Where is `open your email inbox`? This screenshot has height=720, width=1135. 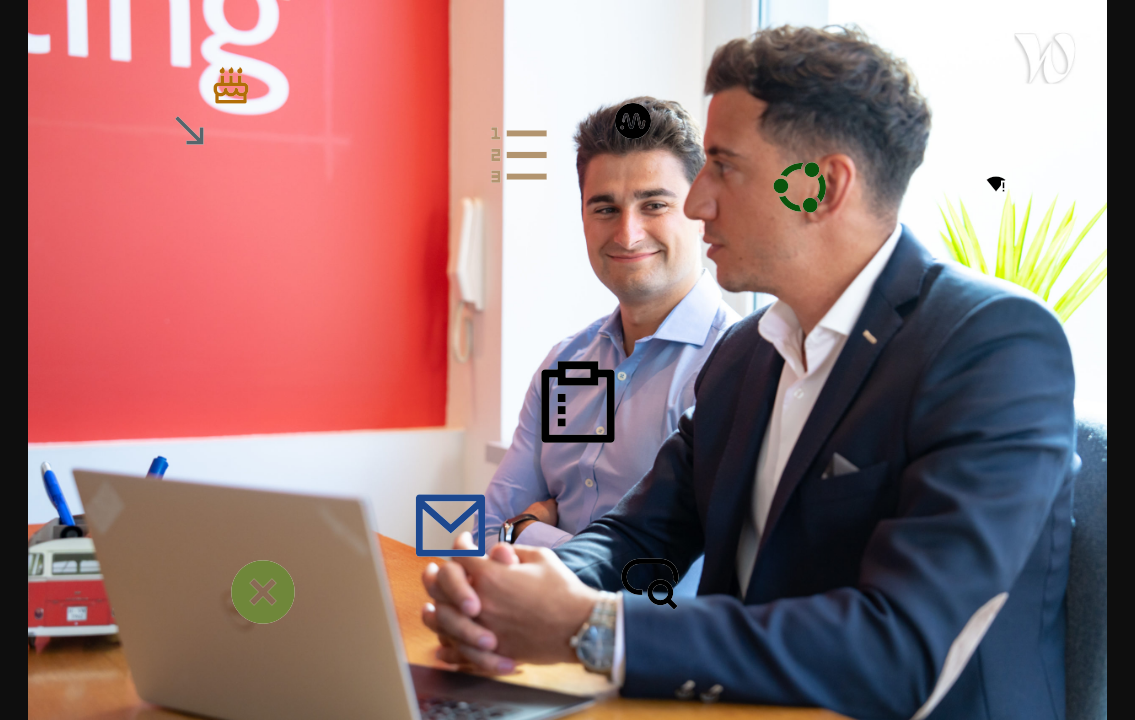
open your email inbox is located at coordinates (450, 525).